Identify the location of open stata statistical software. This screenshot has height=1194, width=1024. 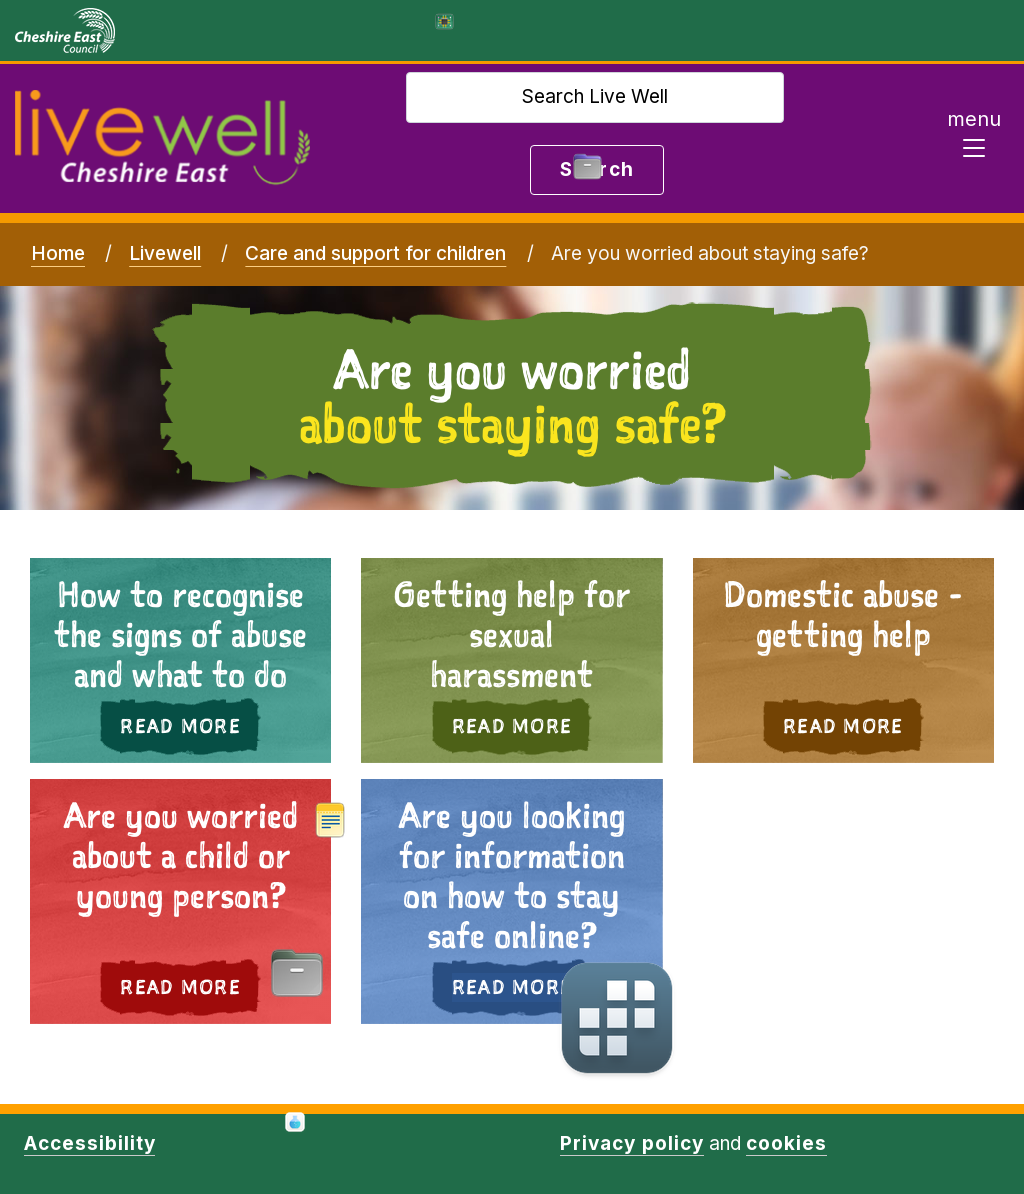
(617, 1018).